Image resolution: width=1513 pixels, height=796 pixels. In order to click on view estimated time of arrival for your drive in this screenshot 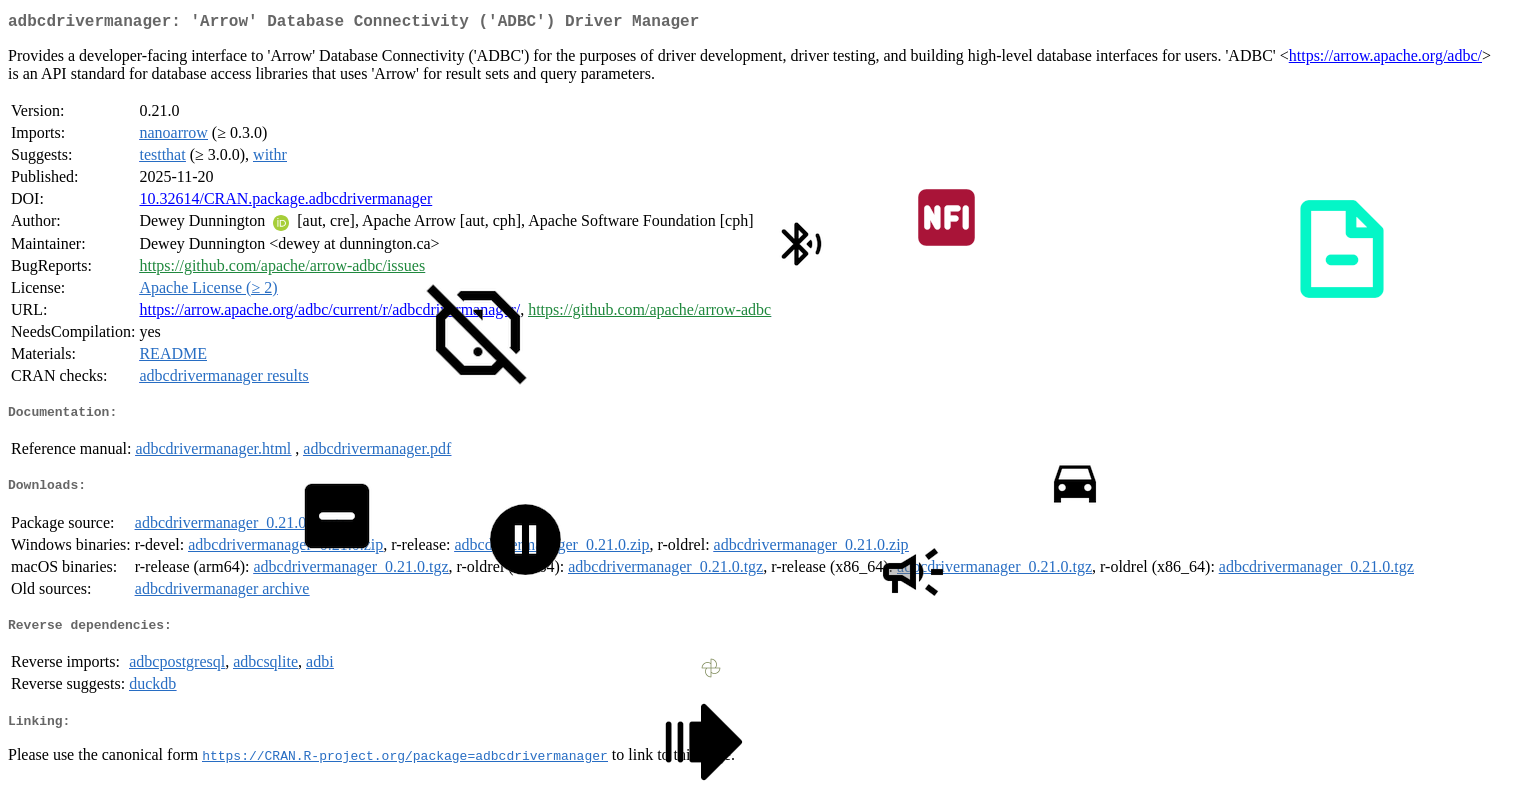, I will do `click(1075, 484)`.